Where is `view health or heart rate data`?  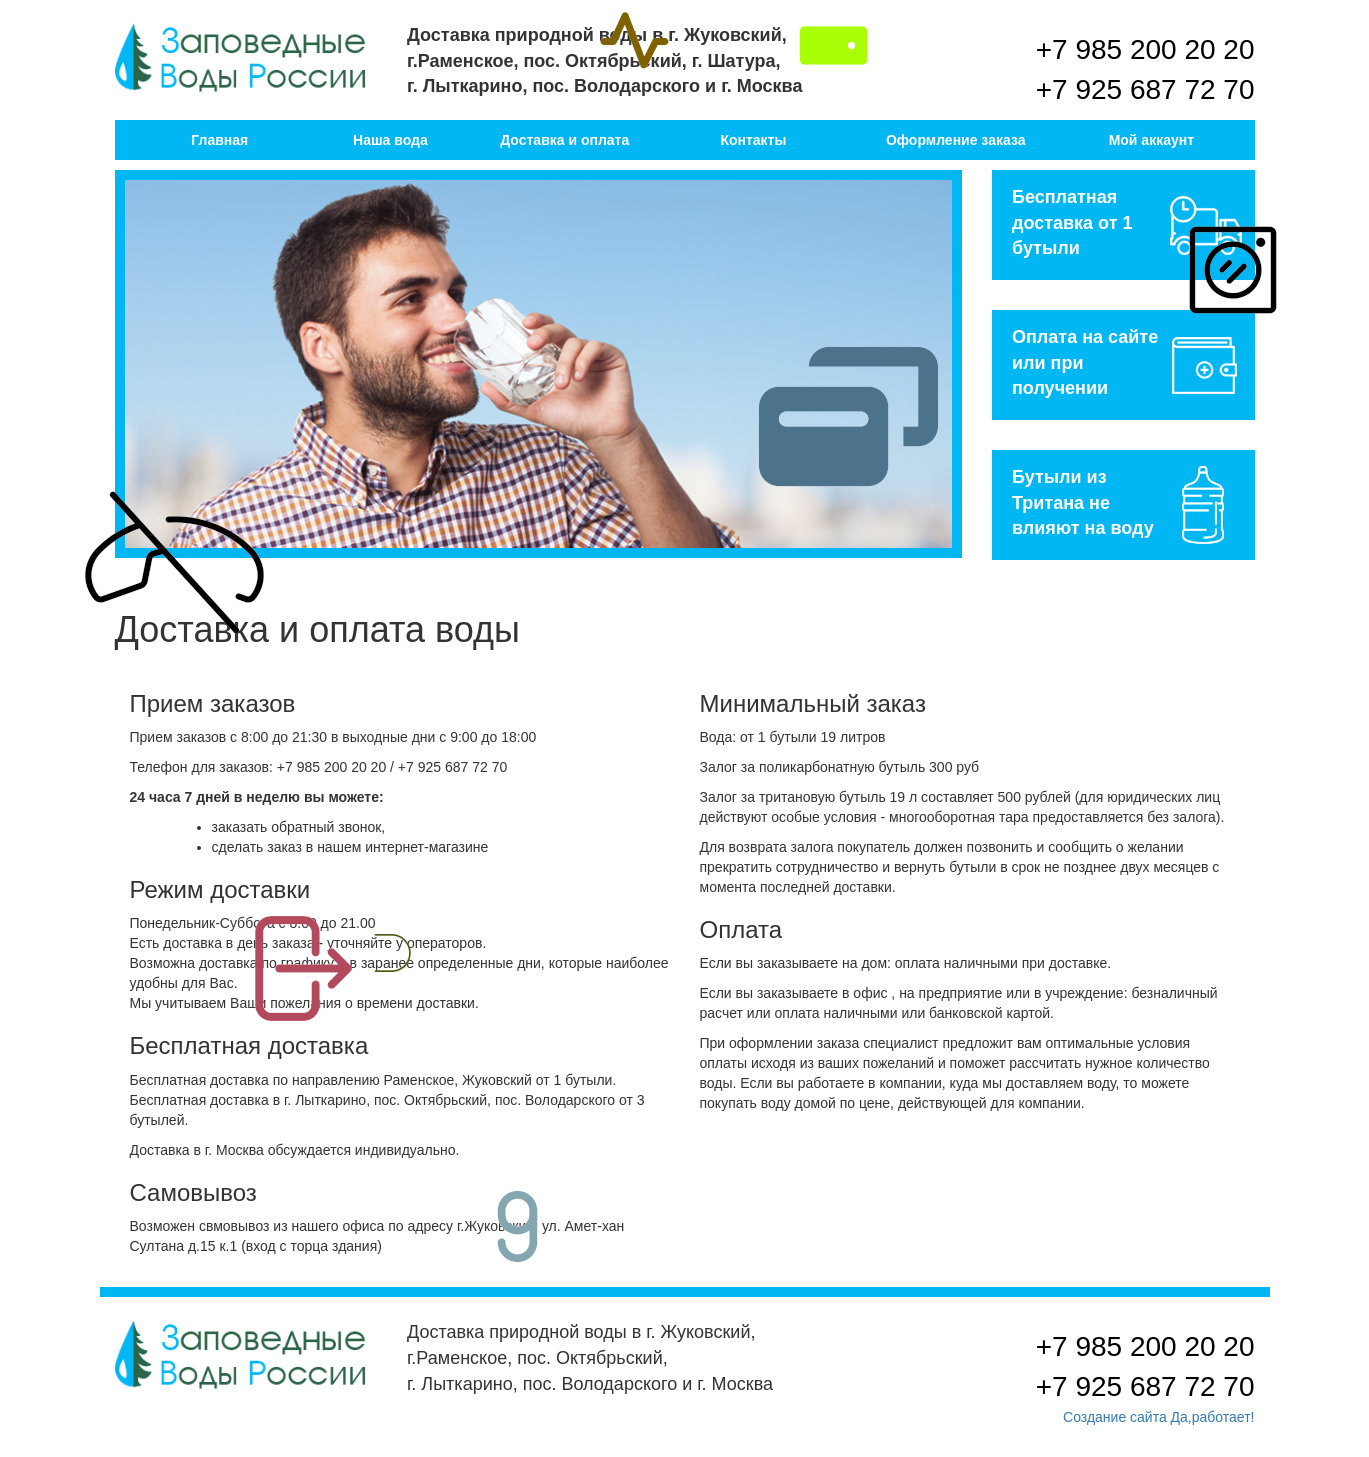
view health or heart rate data is located at coordinates (634, 41).